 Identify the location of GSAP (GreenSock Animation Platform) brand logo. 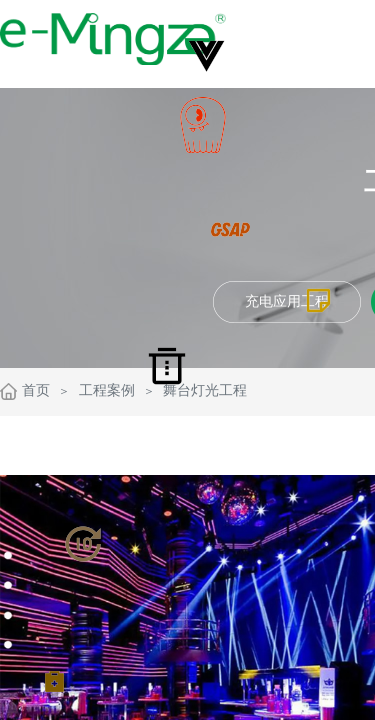
(230, 229).